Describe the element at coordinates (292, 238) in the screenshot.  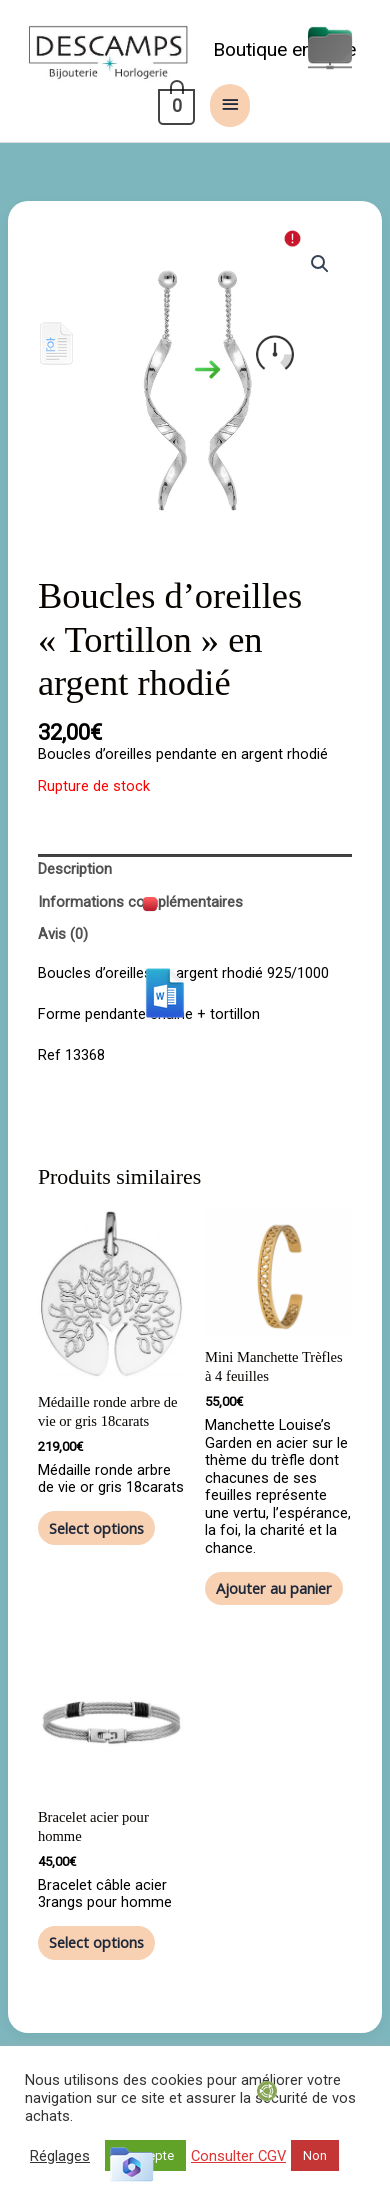
I see `indicates a critical error or dangerous action` at that location.